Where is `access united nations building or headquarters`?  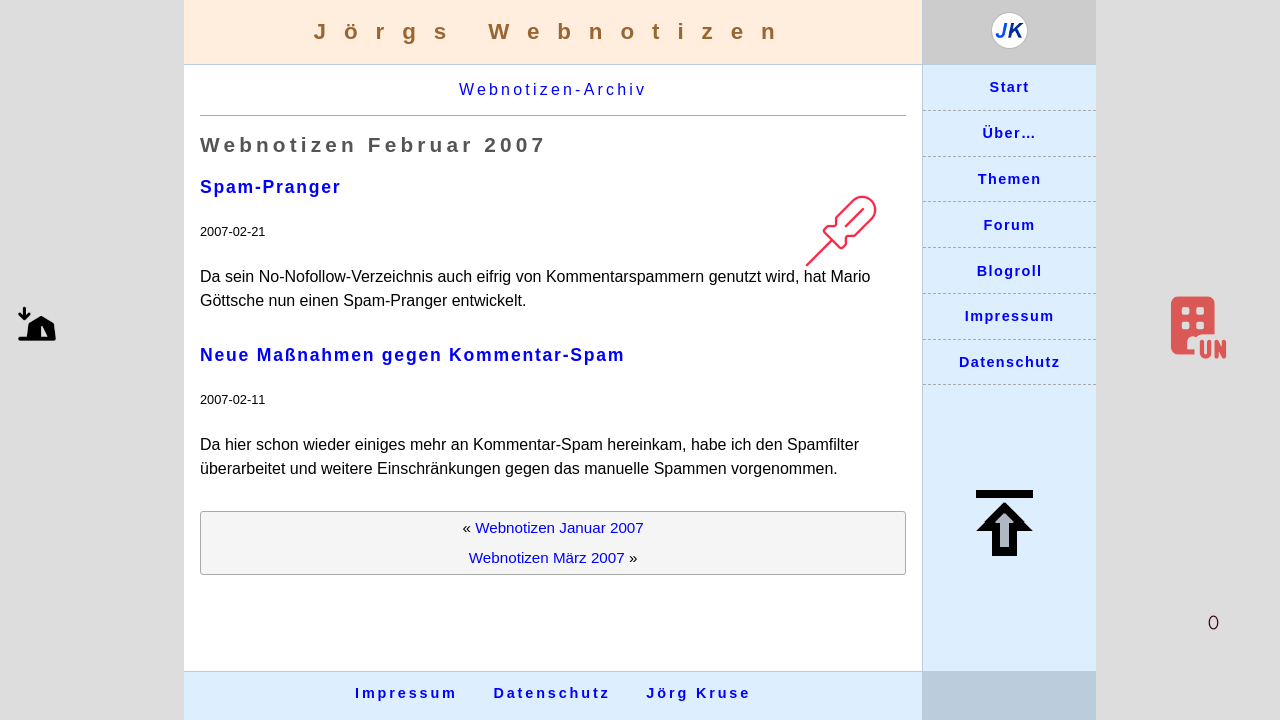
access united nations building or headquarters is located at coordinates (1196, 325).